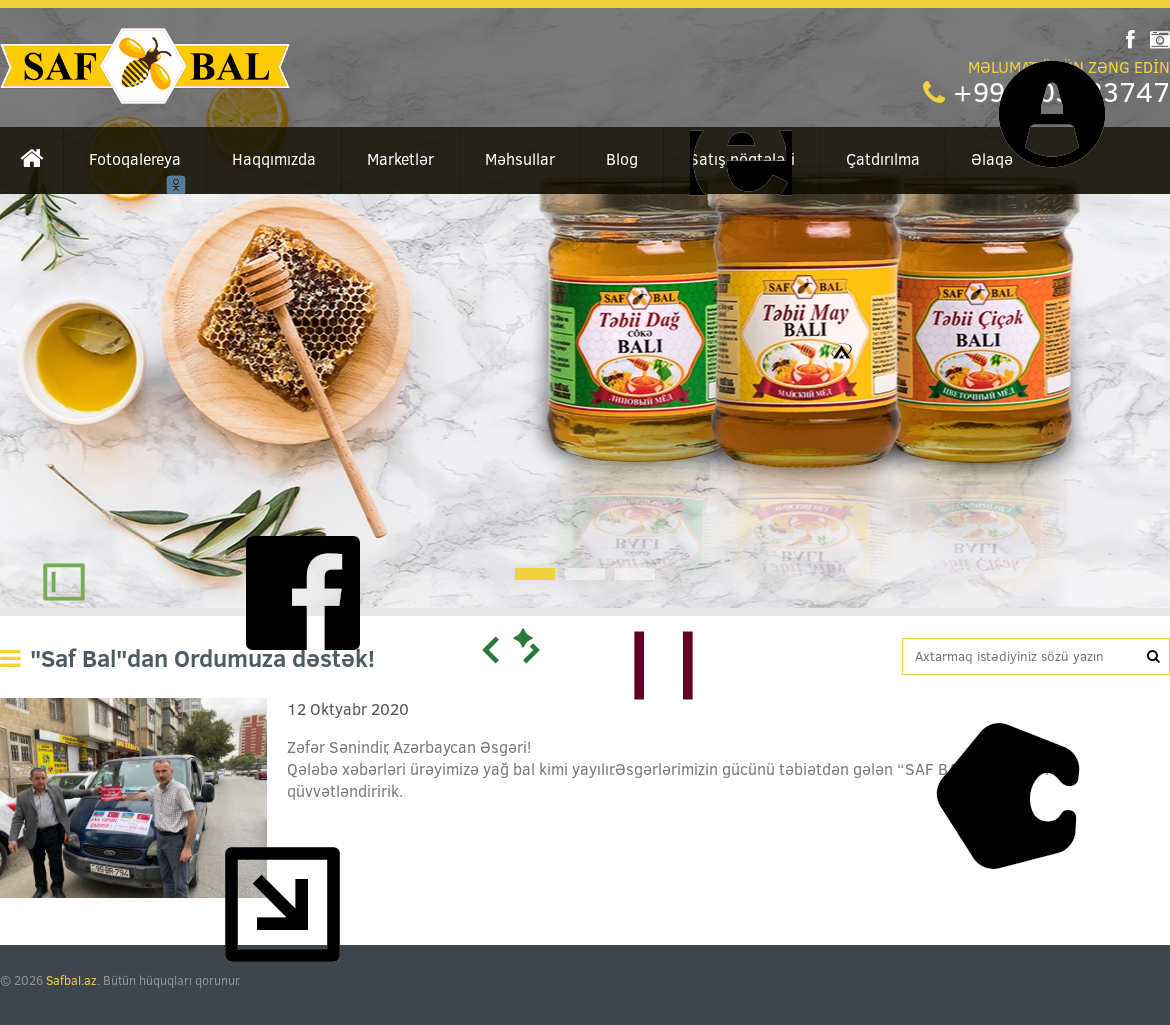 This screenshot has width=1170, height=1025. I want to click on erlang programming language logo, so click(741, 163).